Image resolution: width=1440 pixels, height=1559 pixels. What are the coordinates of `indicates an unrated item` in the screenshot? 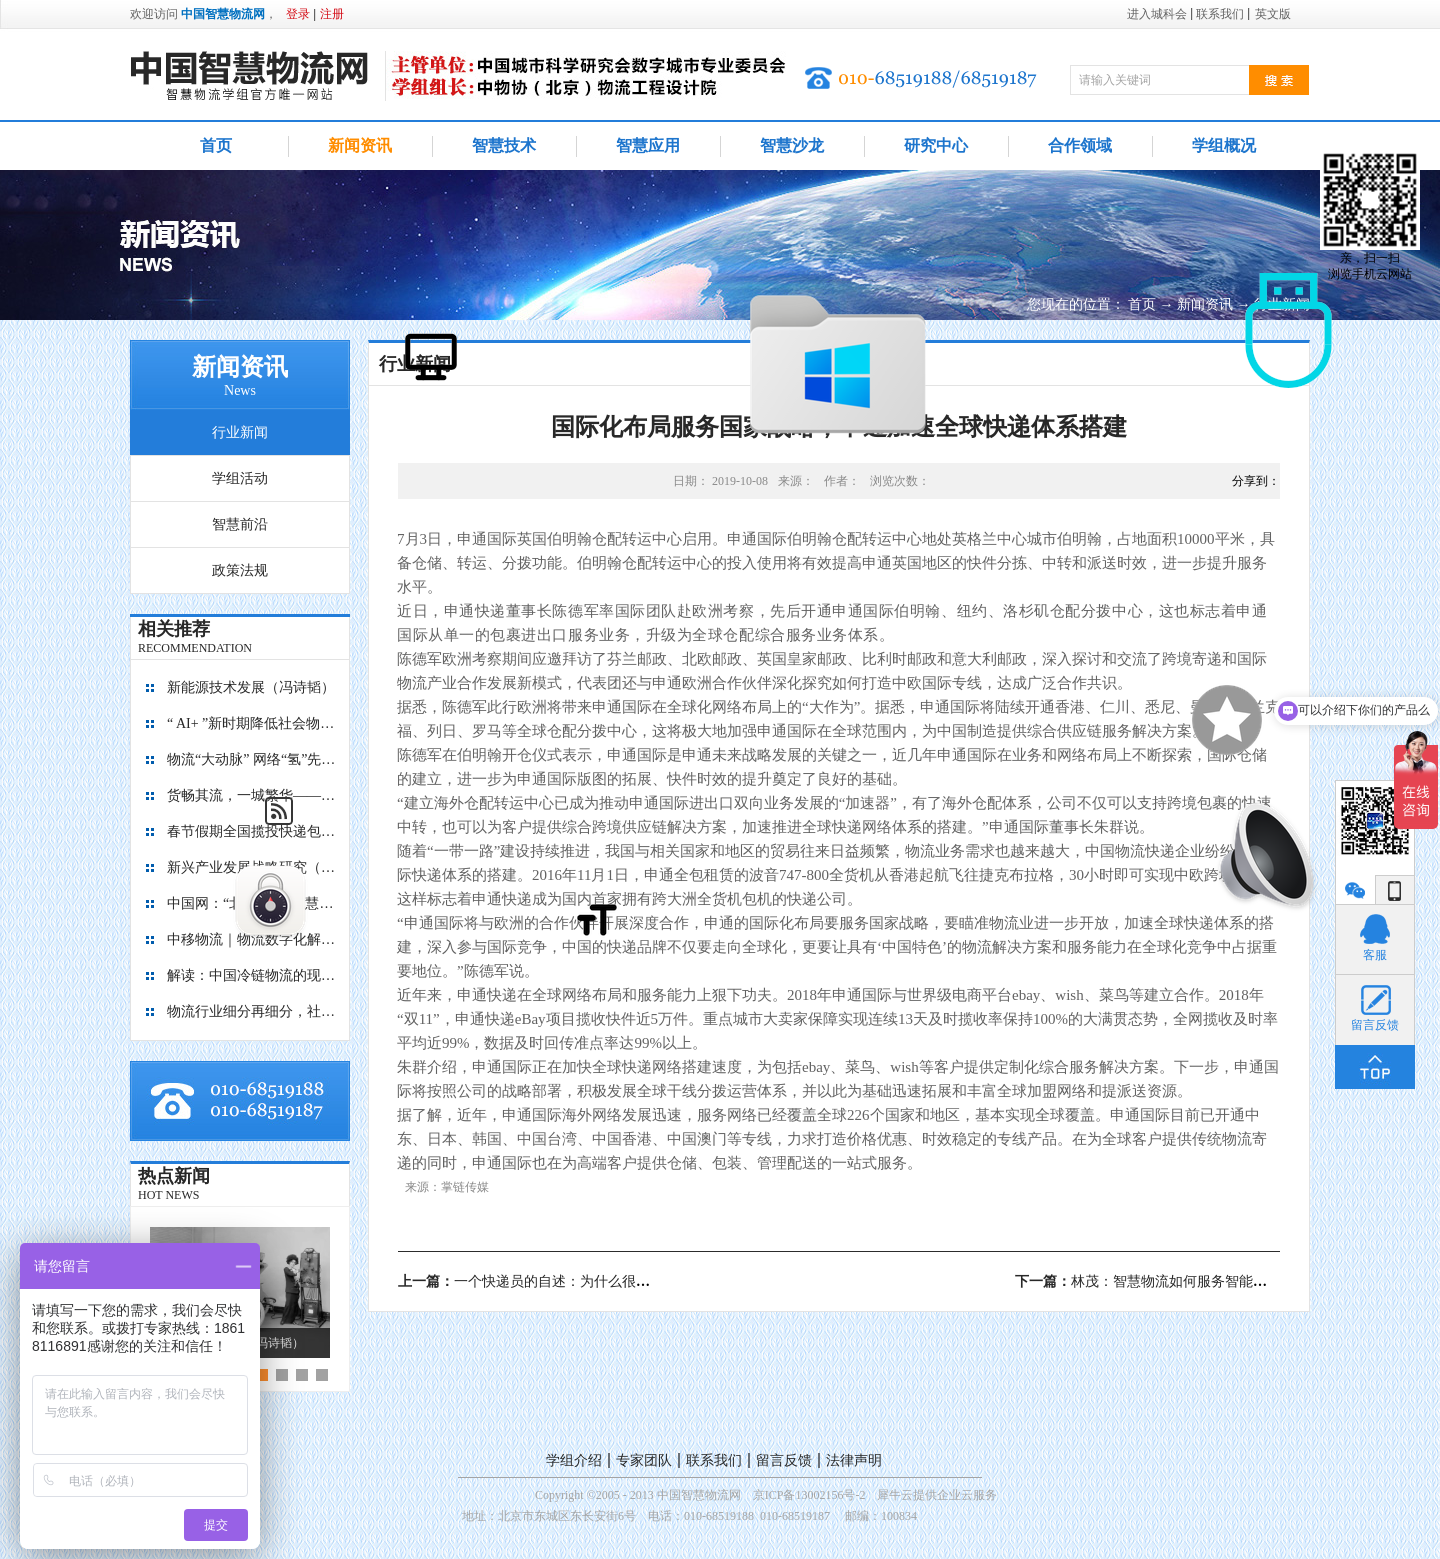 It's located at (1227, 720).